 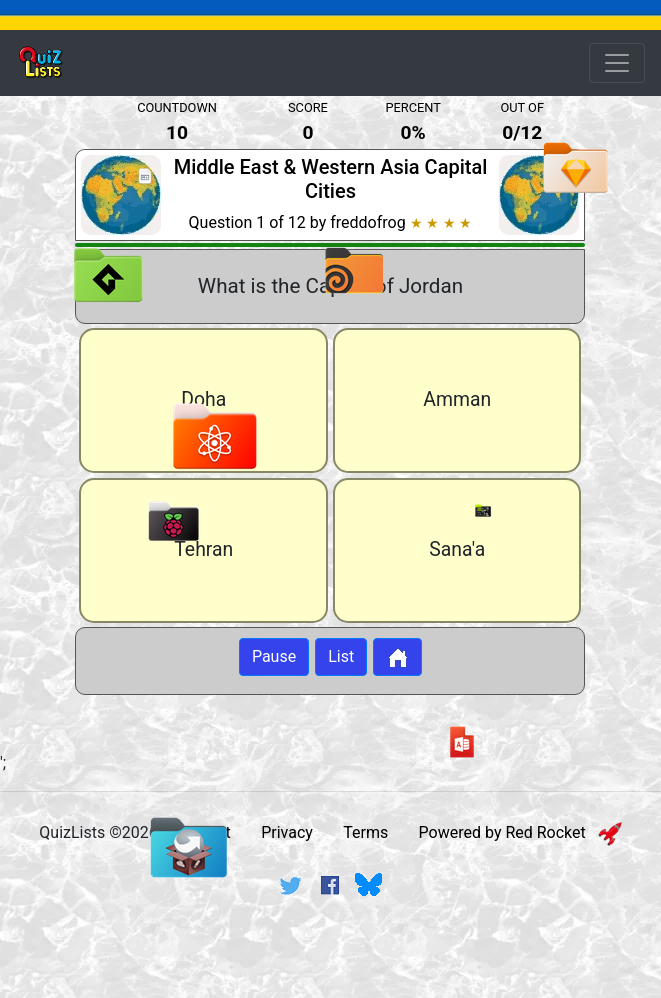 What do you see at coordinates (188, 849) in the screenshot?
I see `folder containing portableapps packages` at bounding box center [188, 849].